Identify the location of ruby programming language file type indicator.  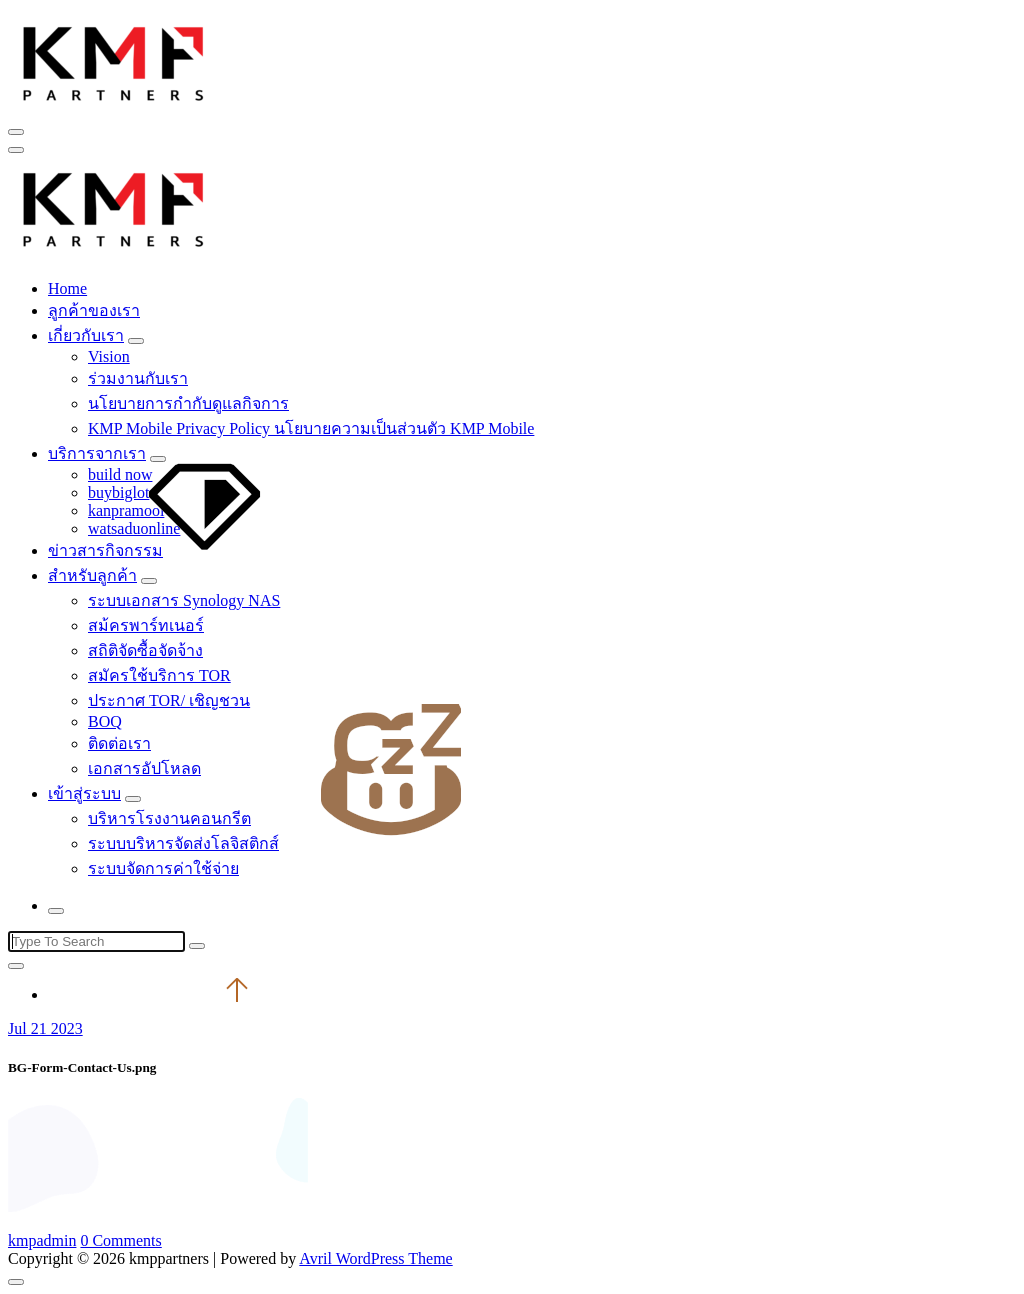
(204, 503).